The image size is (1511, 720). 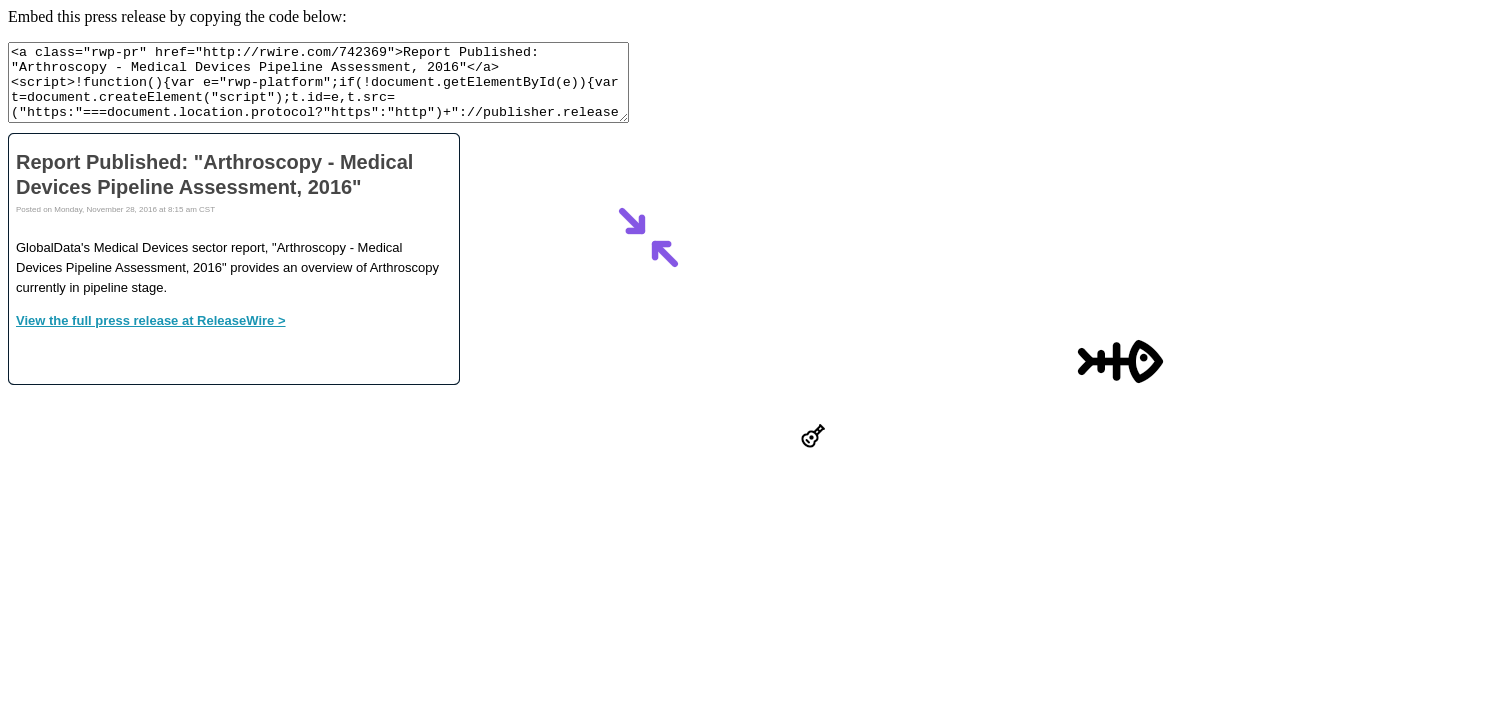 I want to click on minimize or reduce window size, so click(x=648, y=237).